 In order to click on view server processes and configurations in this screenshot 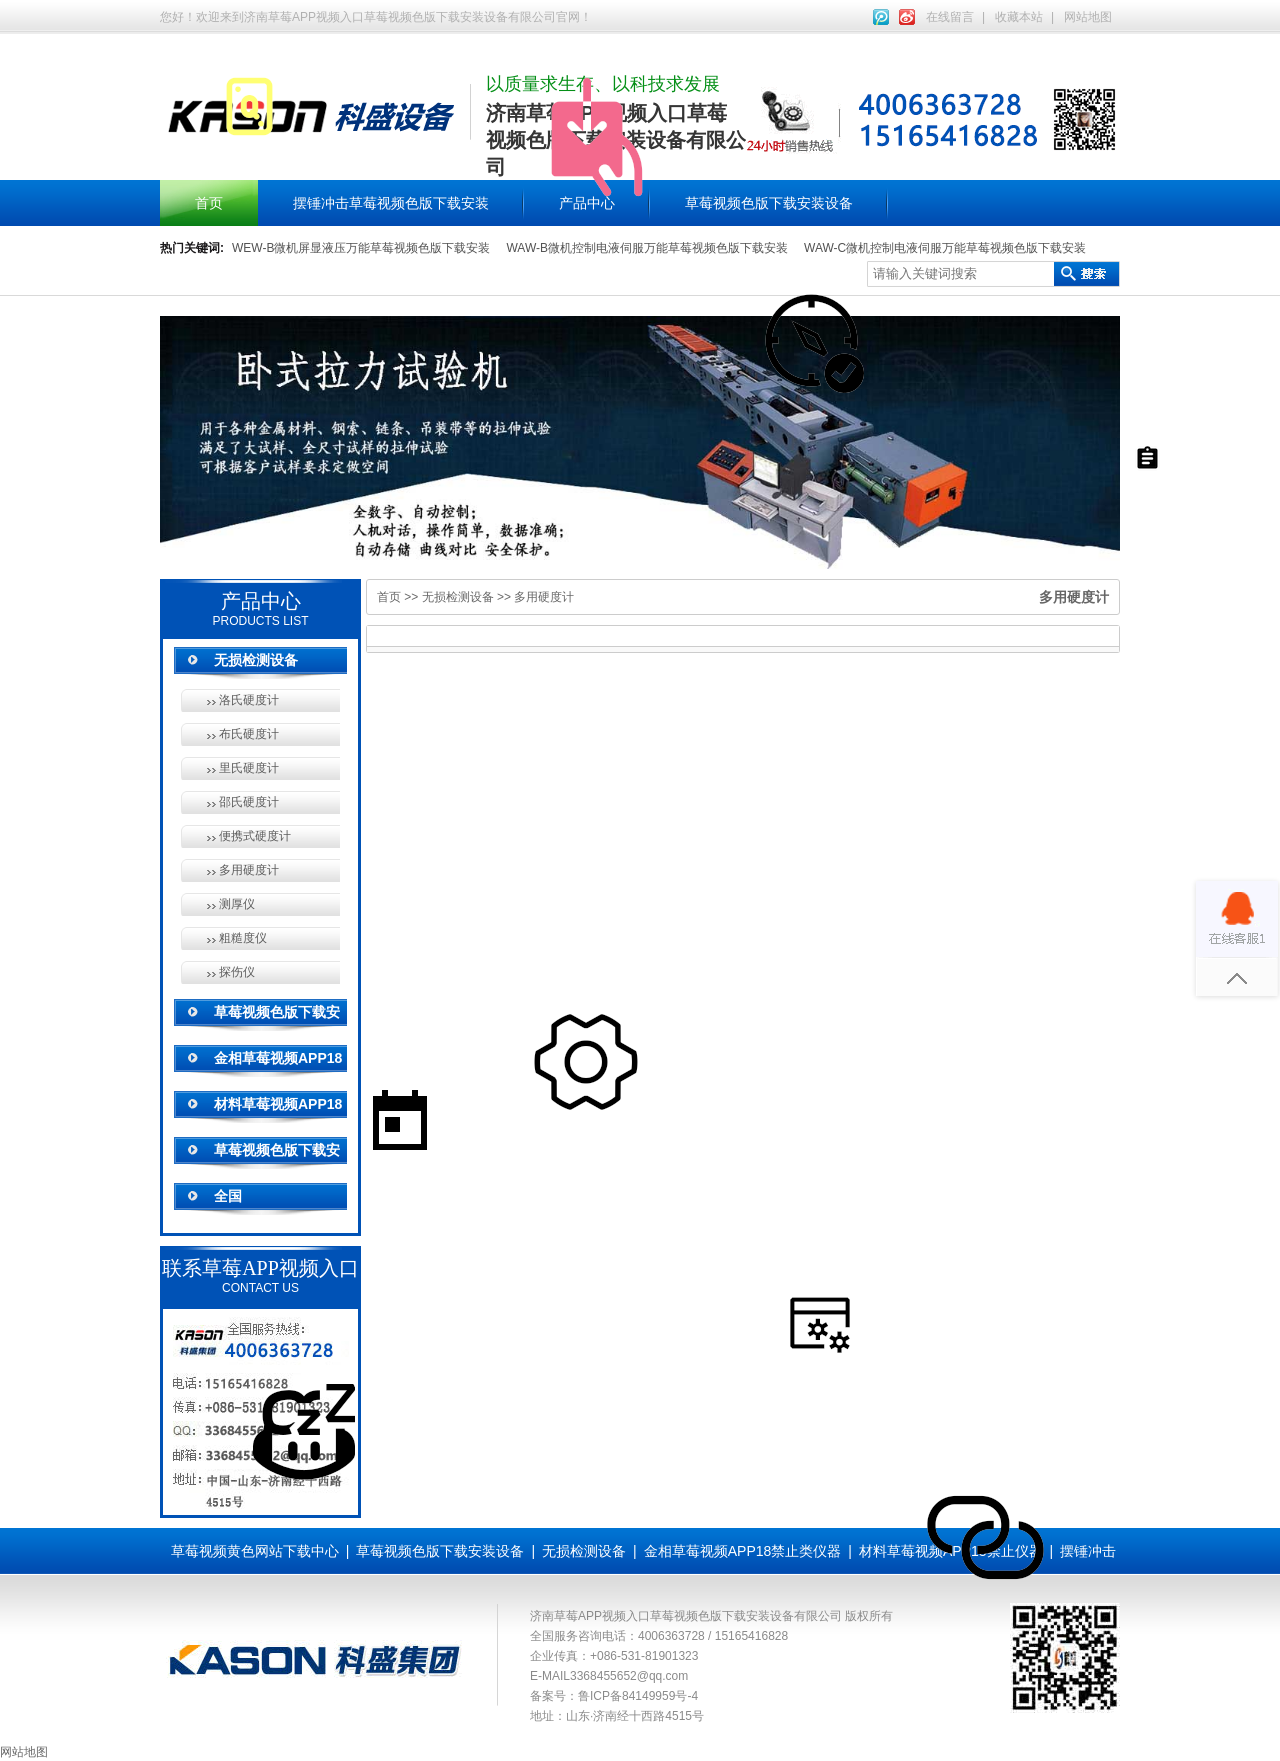, I will do `click(820, 1323)`.